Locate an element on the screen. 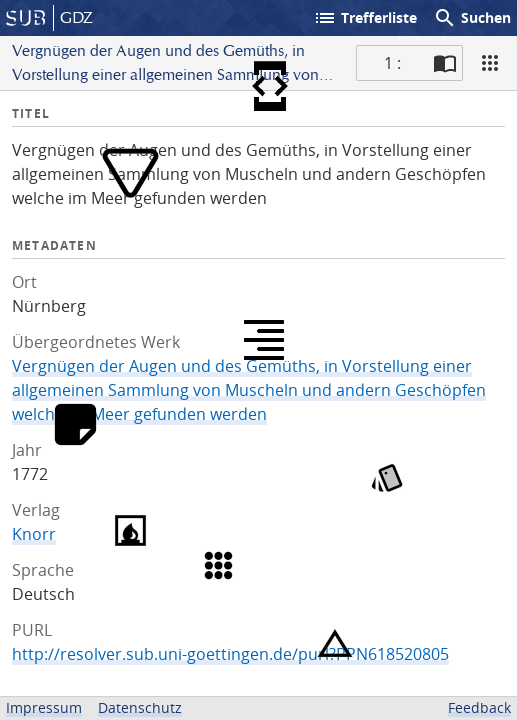 The width and height of the screenshot is (517, 720). access fireplace or heating controls is located at coordinates (130, 530).